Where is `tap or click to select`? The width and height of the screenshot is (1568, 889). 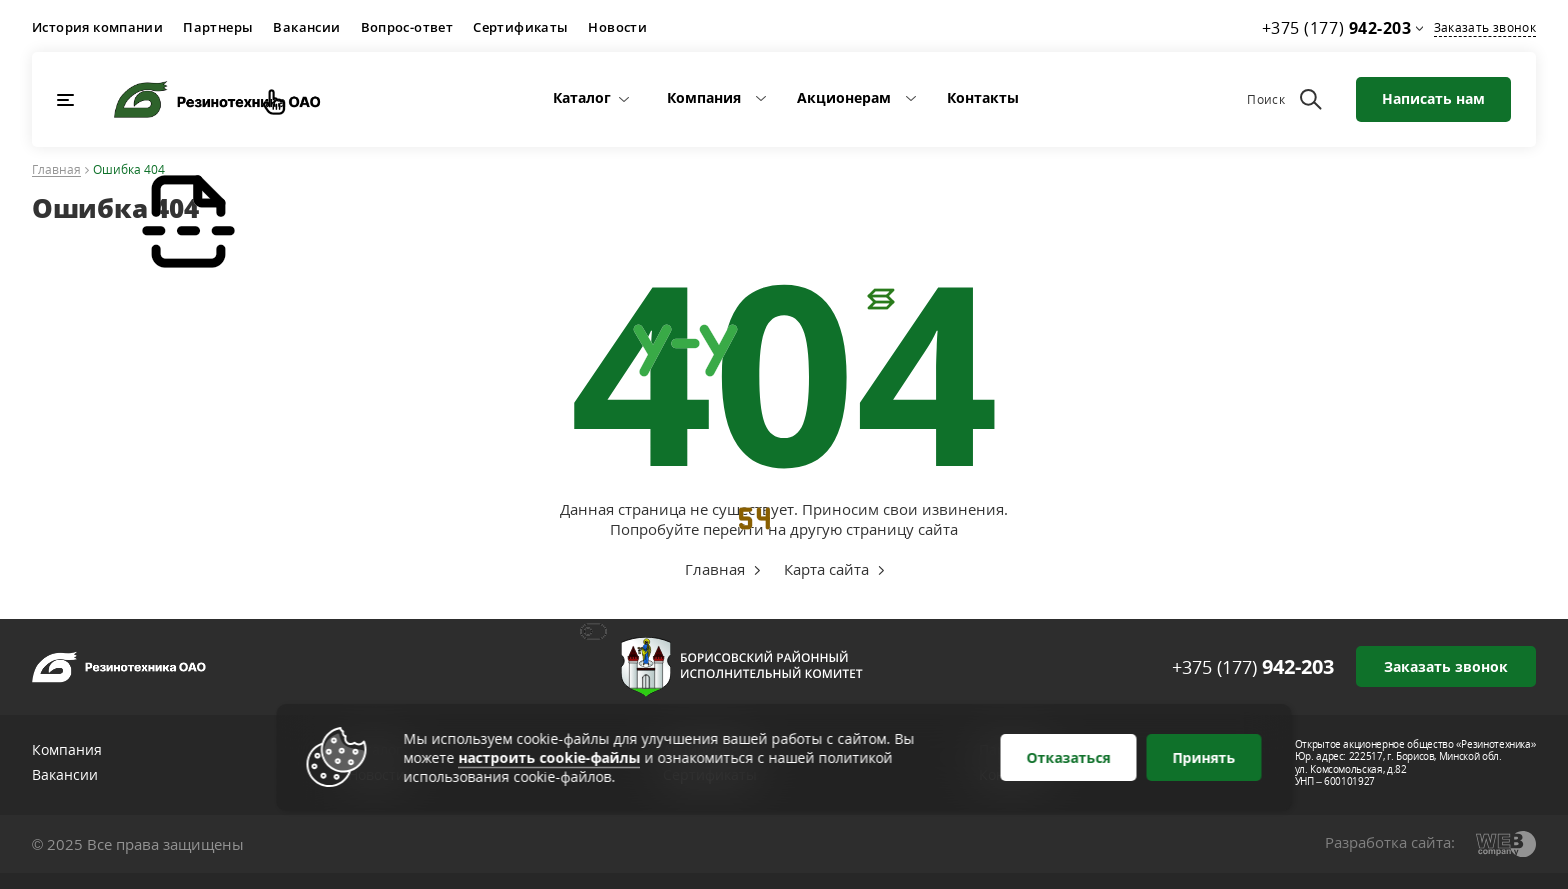
tap or click to select is located at coordinates (274, 102).